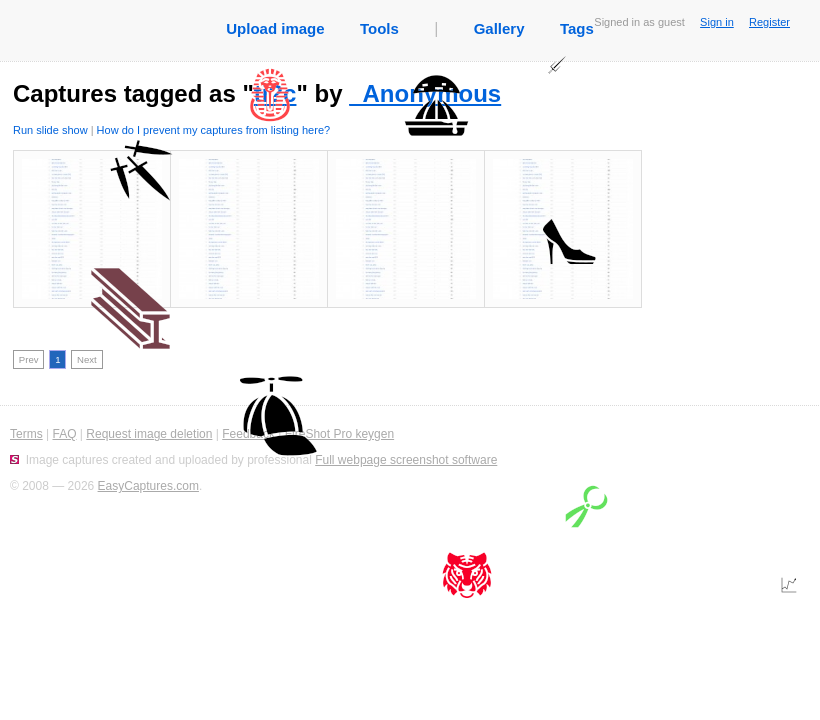  I want to click on select or grab an item, so click(586, 506).